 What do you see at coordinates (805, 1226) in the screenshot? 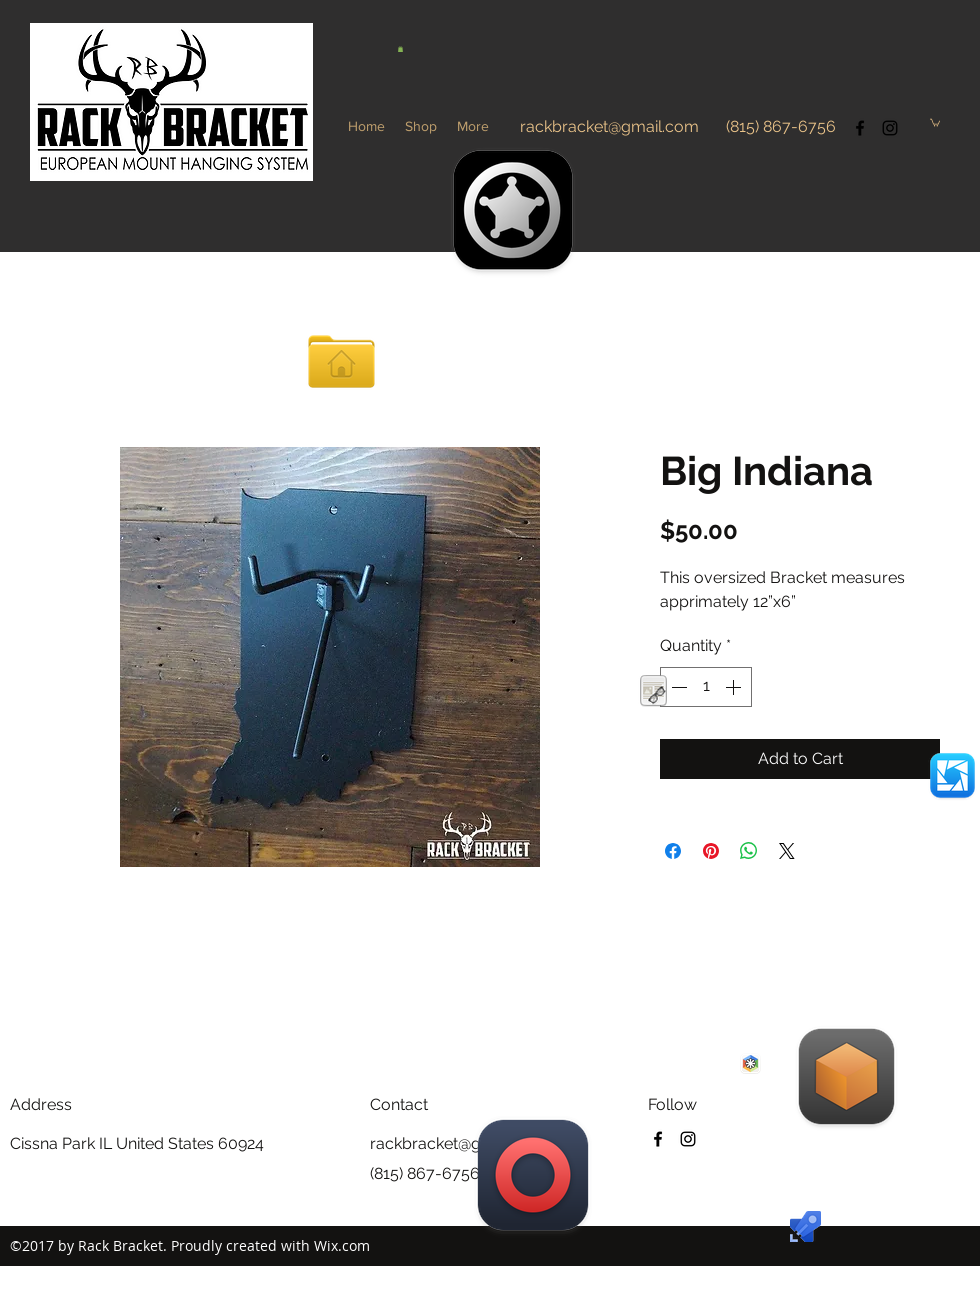
I see `launch the pipelines app` at bounding box center [805, 1226].